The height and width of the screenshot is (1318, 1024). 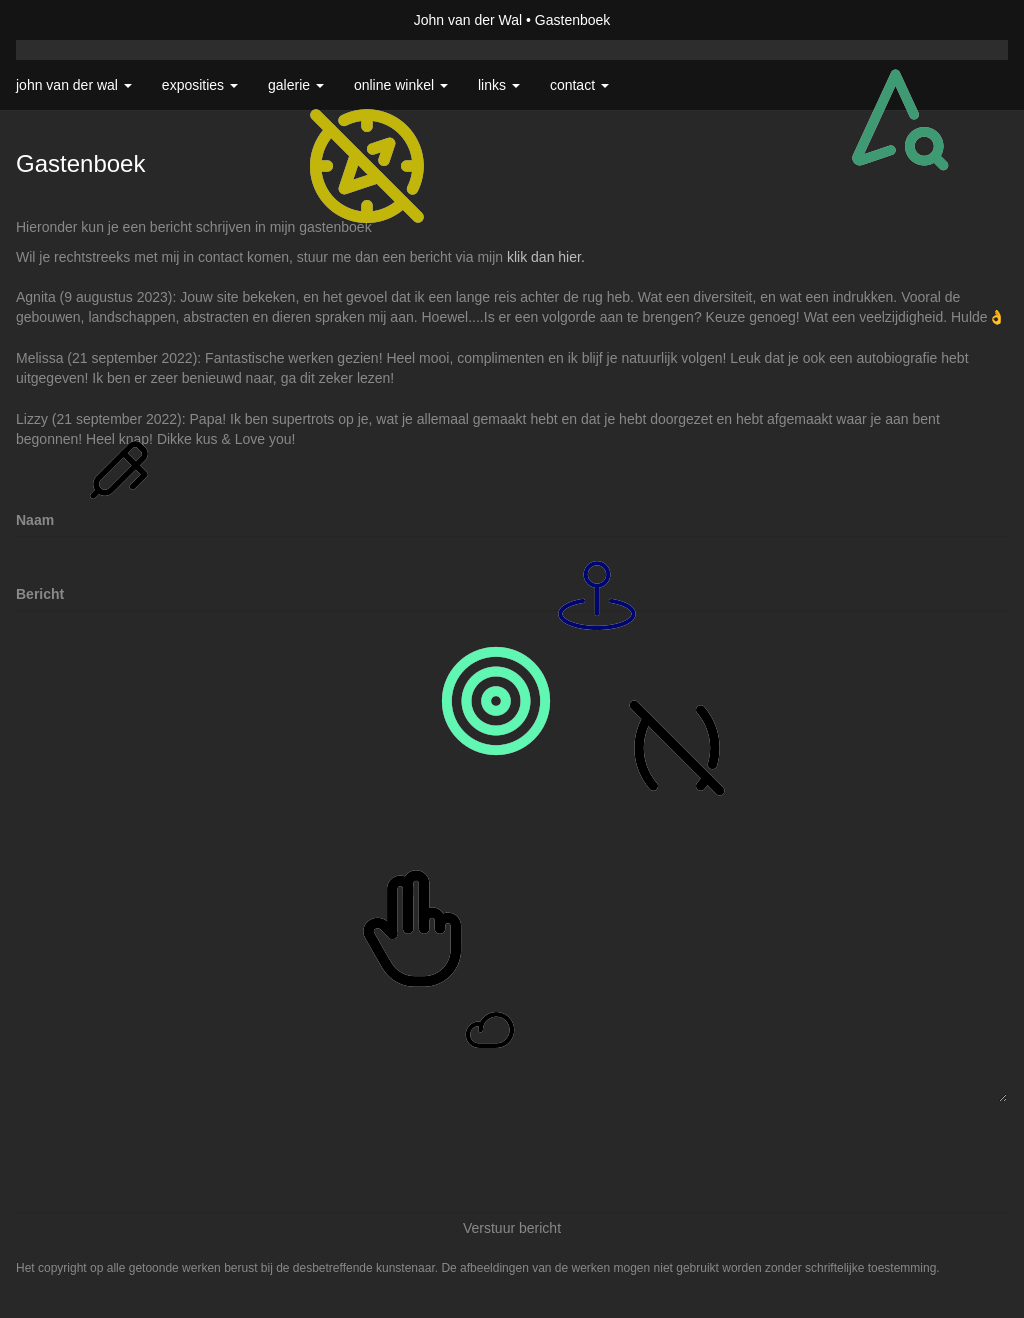 I want to click on compass or navigation feature disabled, so click(x=367, y=166).